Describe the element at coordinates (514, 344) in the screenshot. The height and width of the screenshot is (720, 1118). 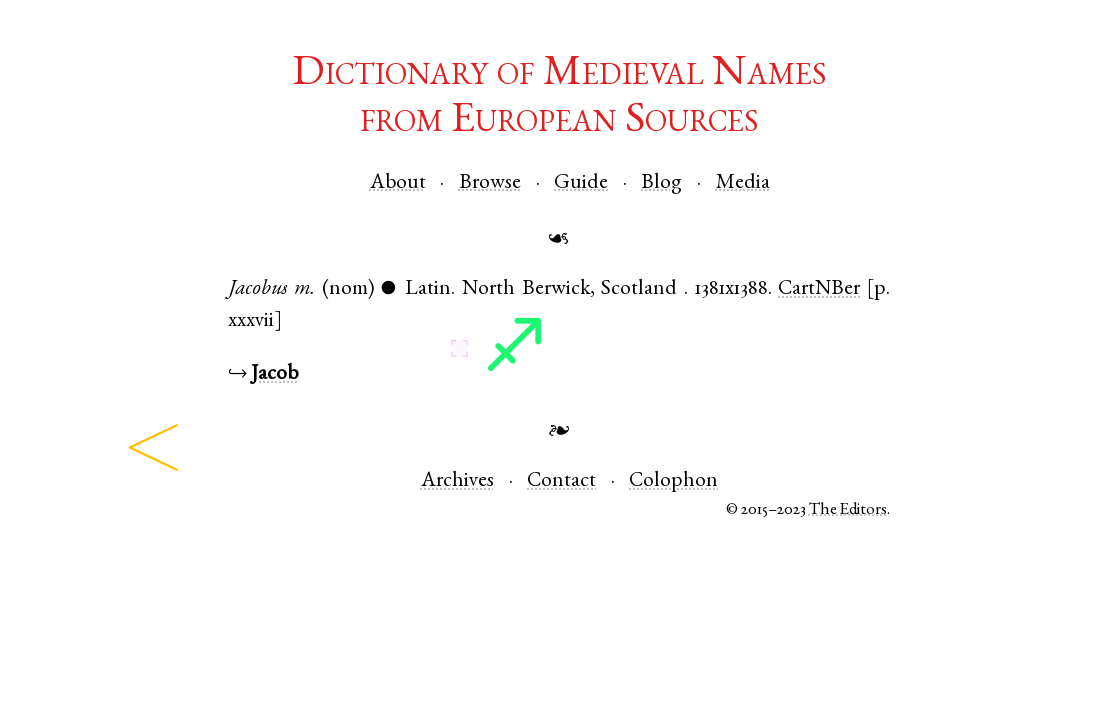
I see `sagittarius zodiac sign indicator` at that location.